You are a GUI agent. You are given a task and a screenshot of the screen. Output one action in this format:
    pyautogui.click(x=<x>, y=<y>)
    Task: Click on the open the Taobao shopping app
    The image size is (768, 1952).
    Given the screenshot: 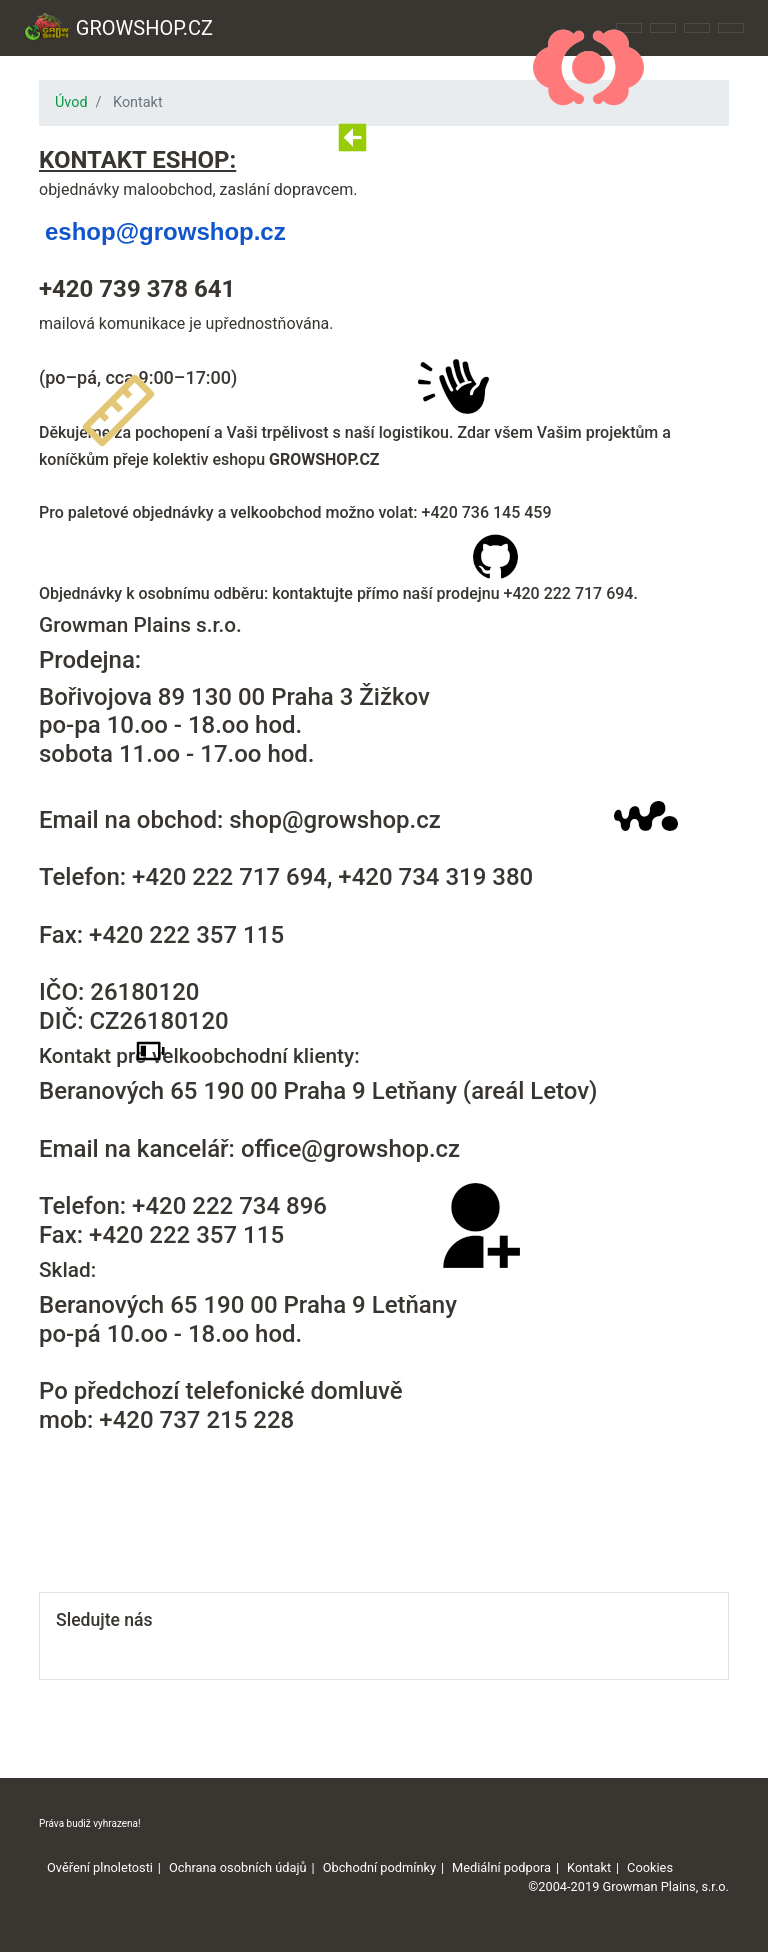 What is the action you would take?
    pyautogui.click(x=537, y=1479)
    